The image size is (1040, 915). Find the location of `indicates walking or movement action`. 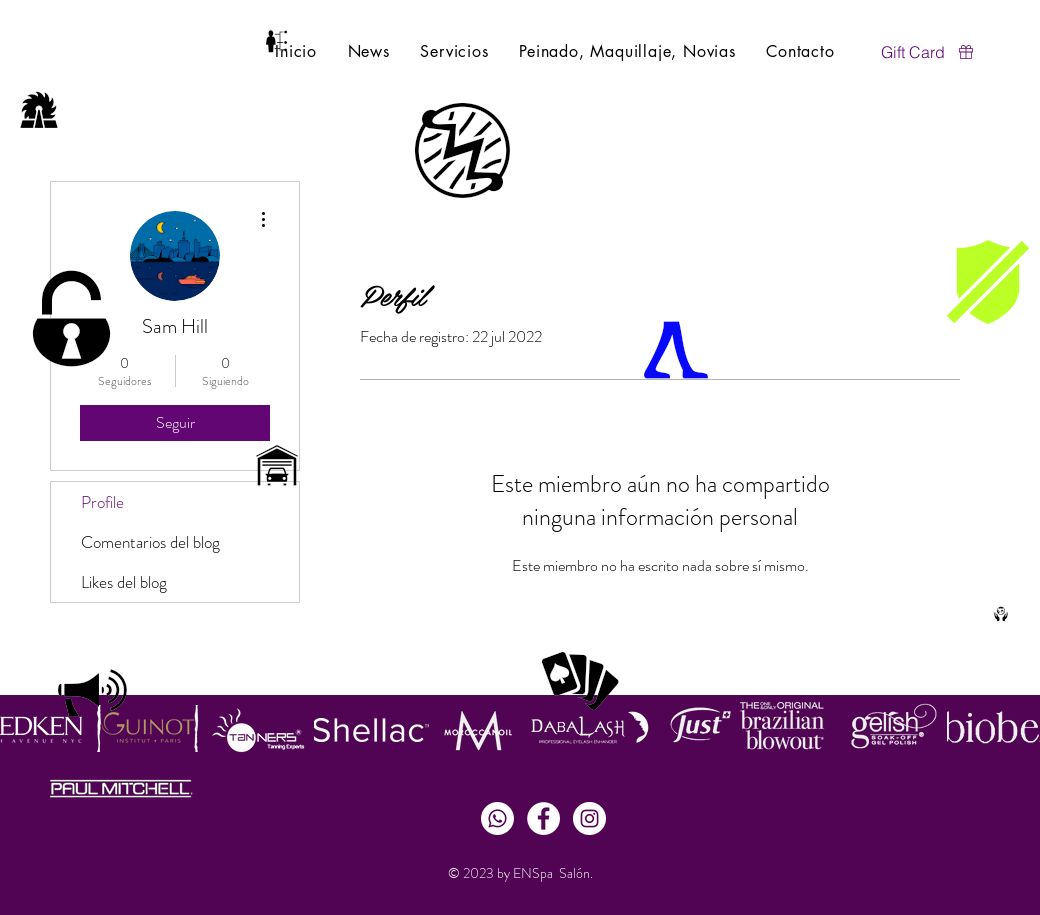

indicates walking or movement action is located at coordinates (676, 350).